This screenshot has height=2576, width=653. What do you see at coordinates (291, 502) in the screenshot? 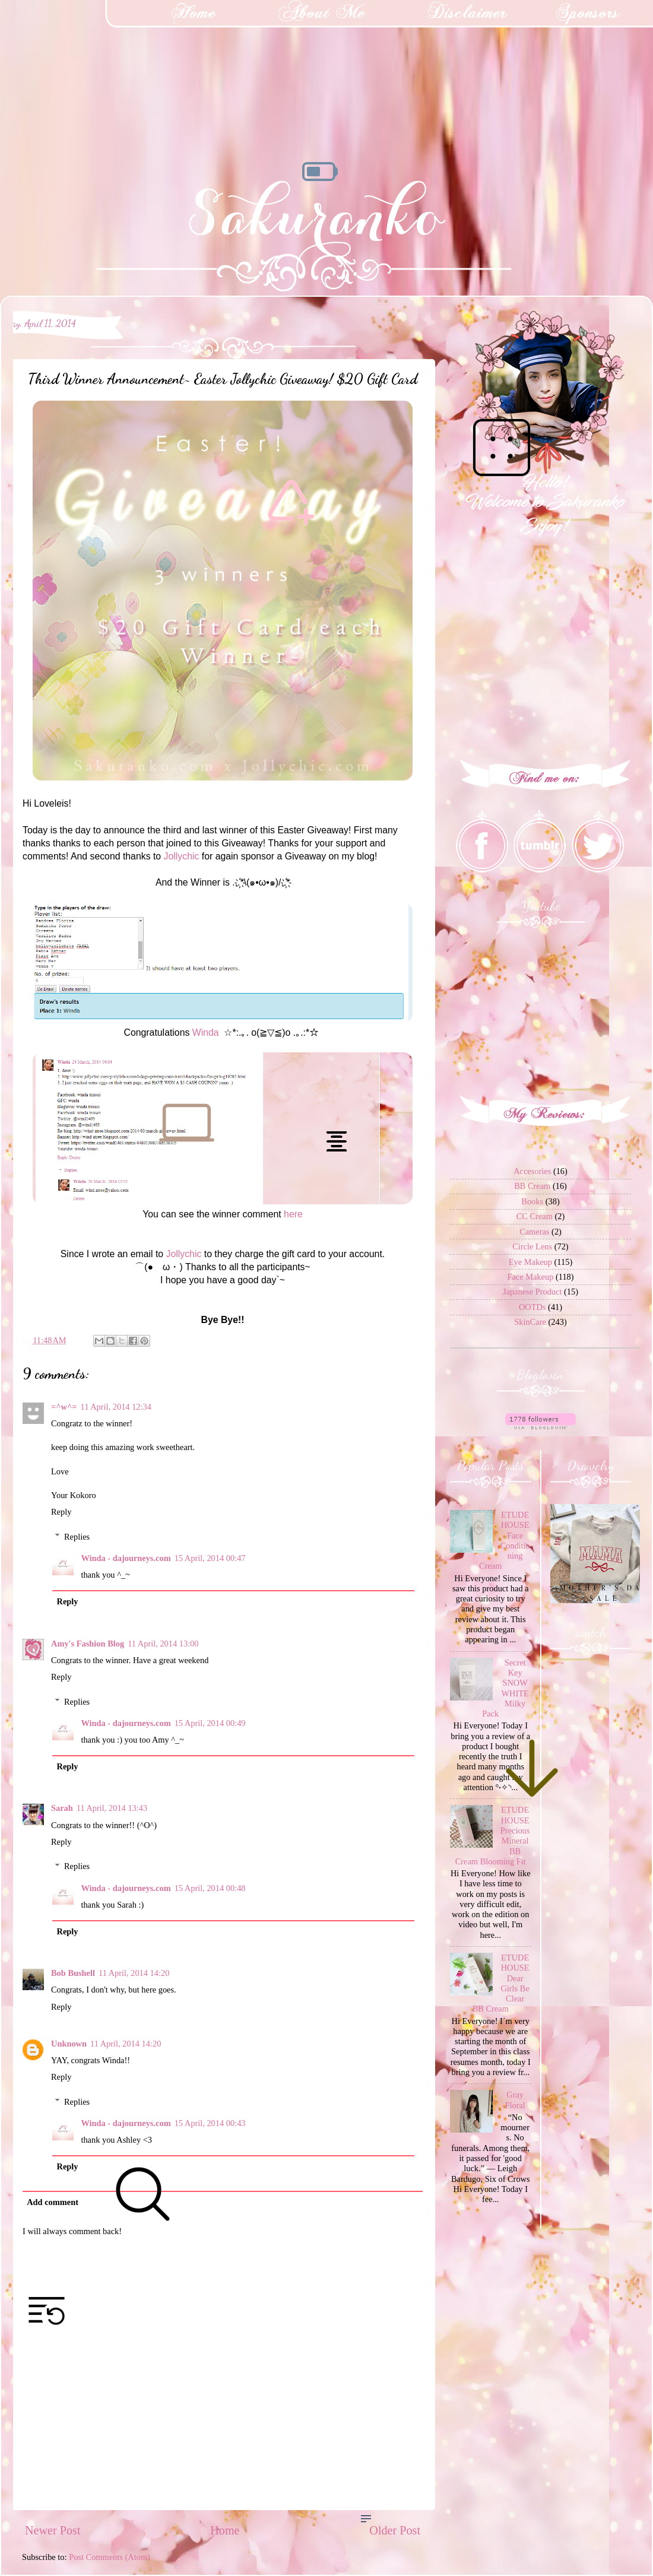
I see `add a new warning or alert` at bounding box center [291, 502].